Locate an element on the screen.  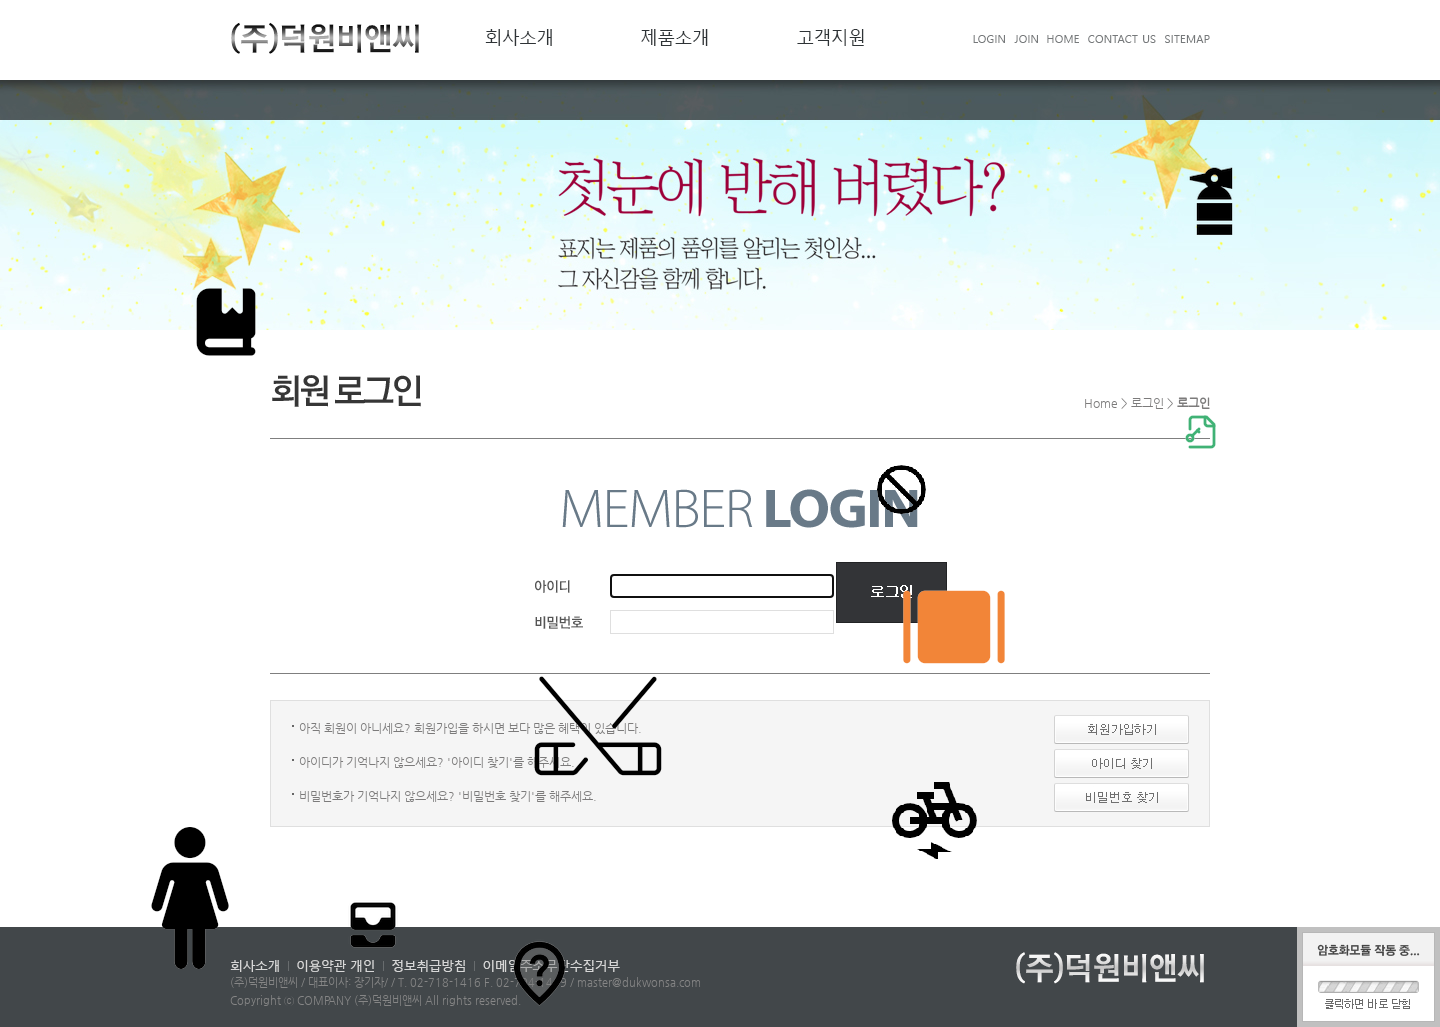
find nearby electric bike rentals is located at coordinates (934, 820).